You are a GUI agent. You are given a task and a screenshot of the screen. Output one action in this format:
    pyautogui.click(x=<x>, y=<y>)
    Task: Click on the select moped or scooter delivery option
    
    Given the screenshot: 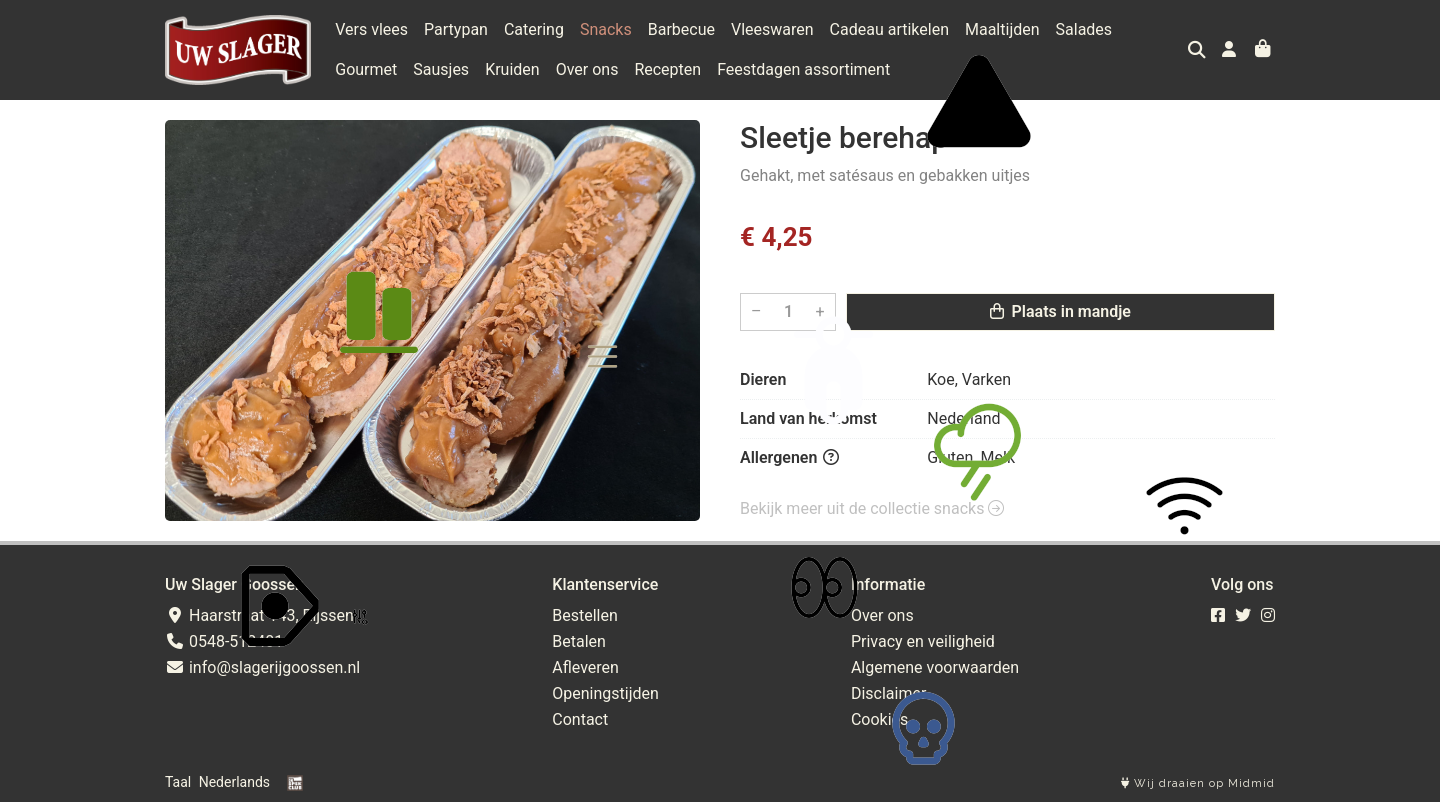 What is the action you would take?
    pyautogui.click(x=833, y=370)
    